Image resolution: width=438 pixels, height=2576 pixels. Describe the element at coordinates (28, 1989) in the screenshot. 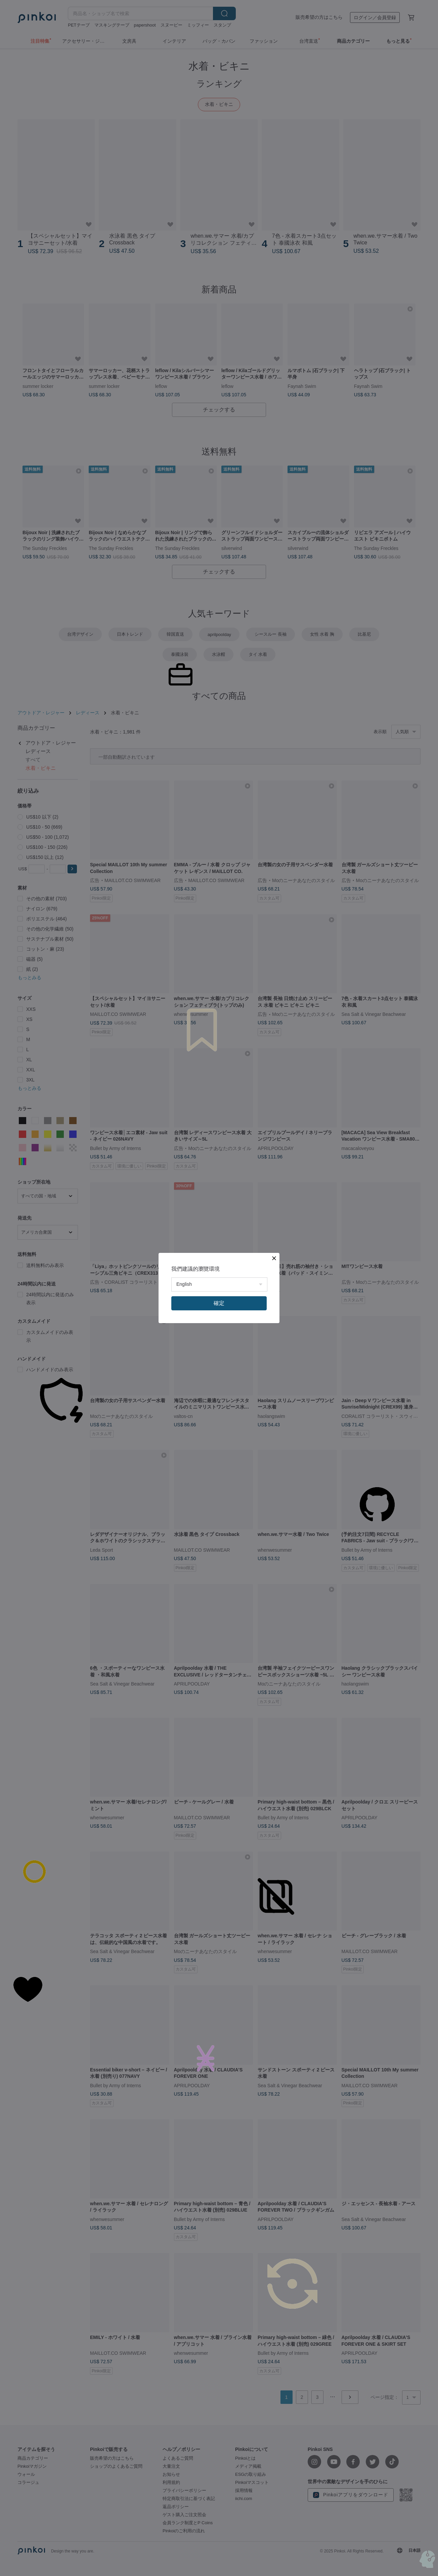

I see `indicates an item has been liked or favorited` at that location.